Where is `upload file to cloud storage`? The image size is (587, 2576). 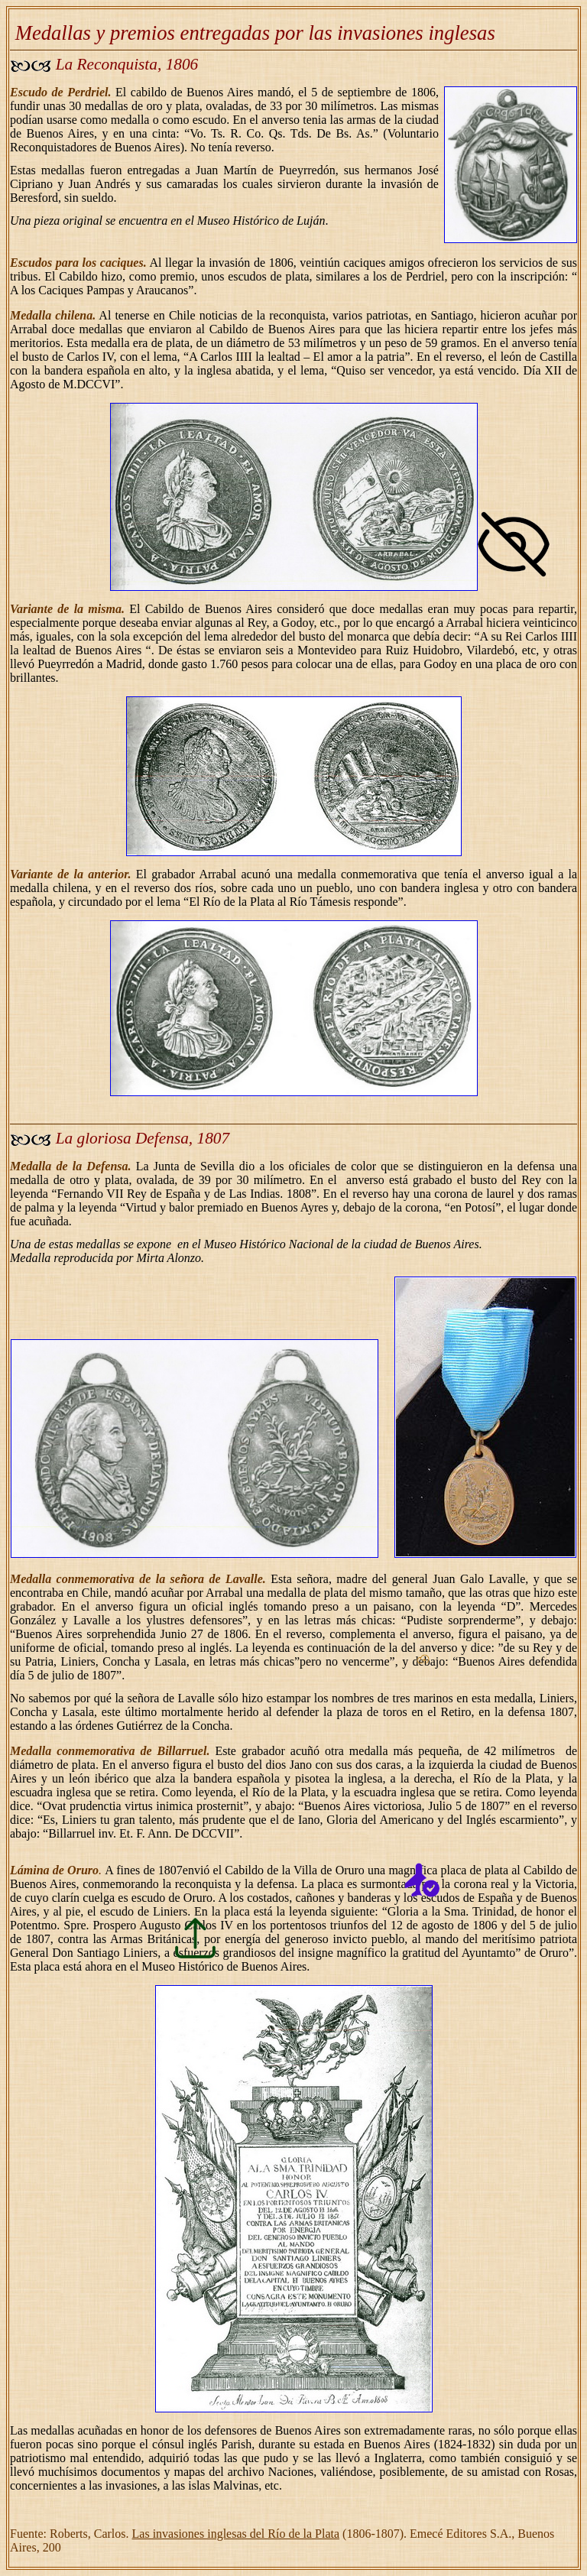
upload file to cloud storage is located at coordinates (423, 1659).